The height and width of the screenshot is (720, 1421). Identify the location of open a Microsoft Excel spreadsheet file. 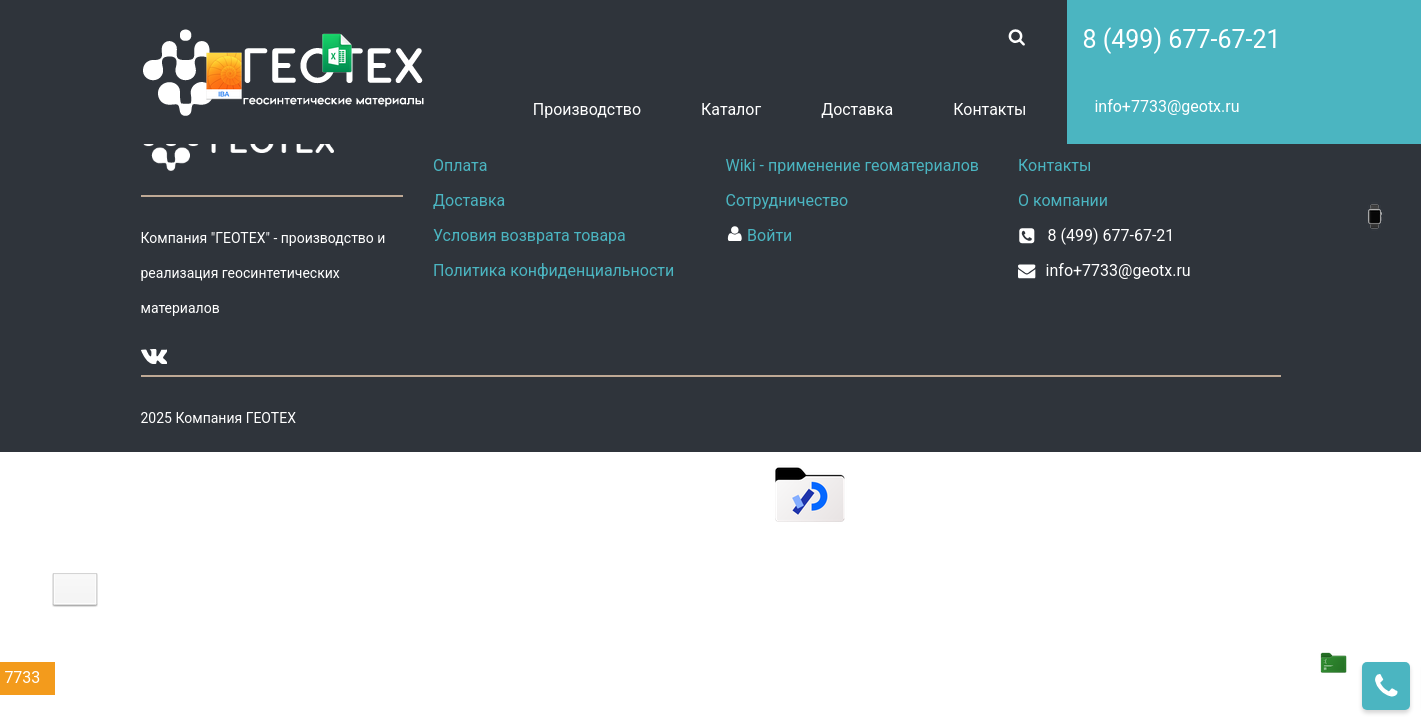
(337, 53).